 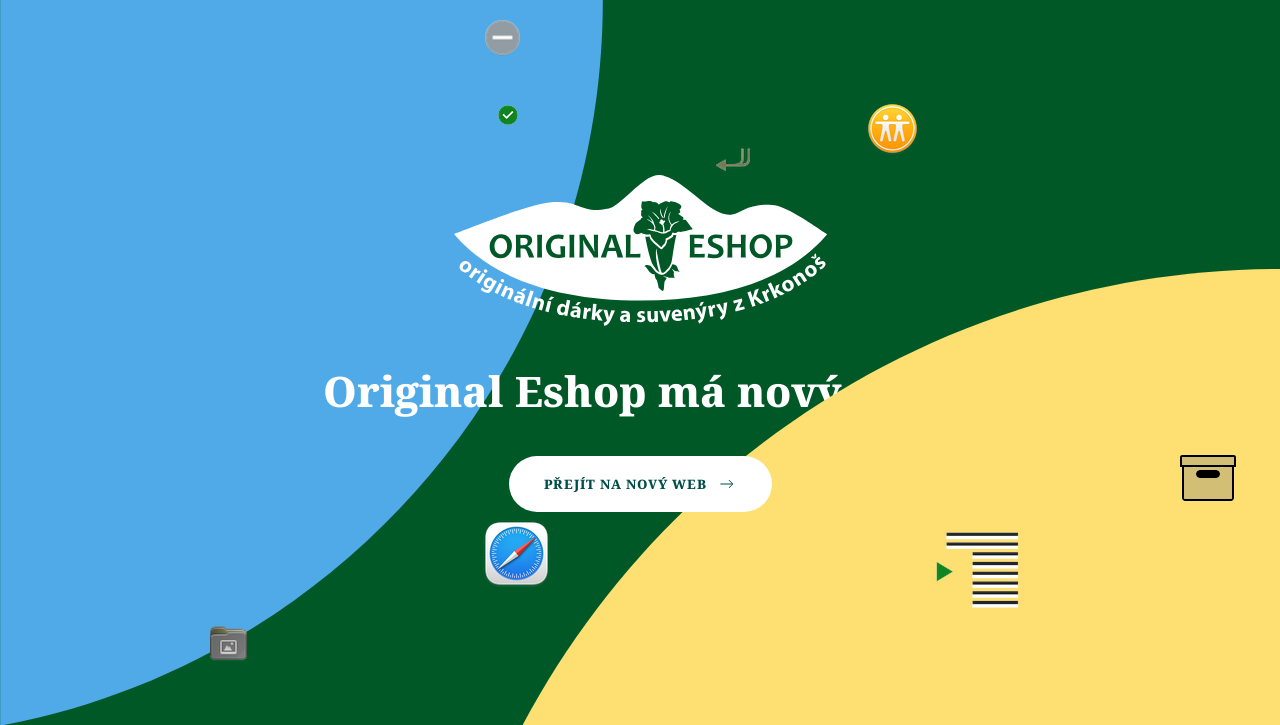 What do you see at coordinates (1208, 477) in the screenshot?
I see `access archived emails` at bounding box center [1208, 477].